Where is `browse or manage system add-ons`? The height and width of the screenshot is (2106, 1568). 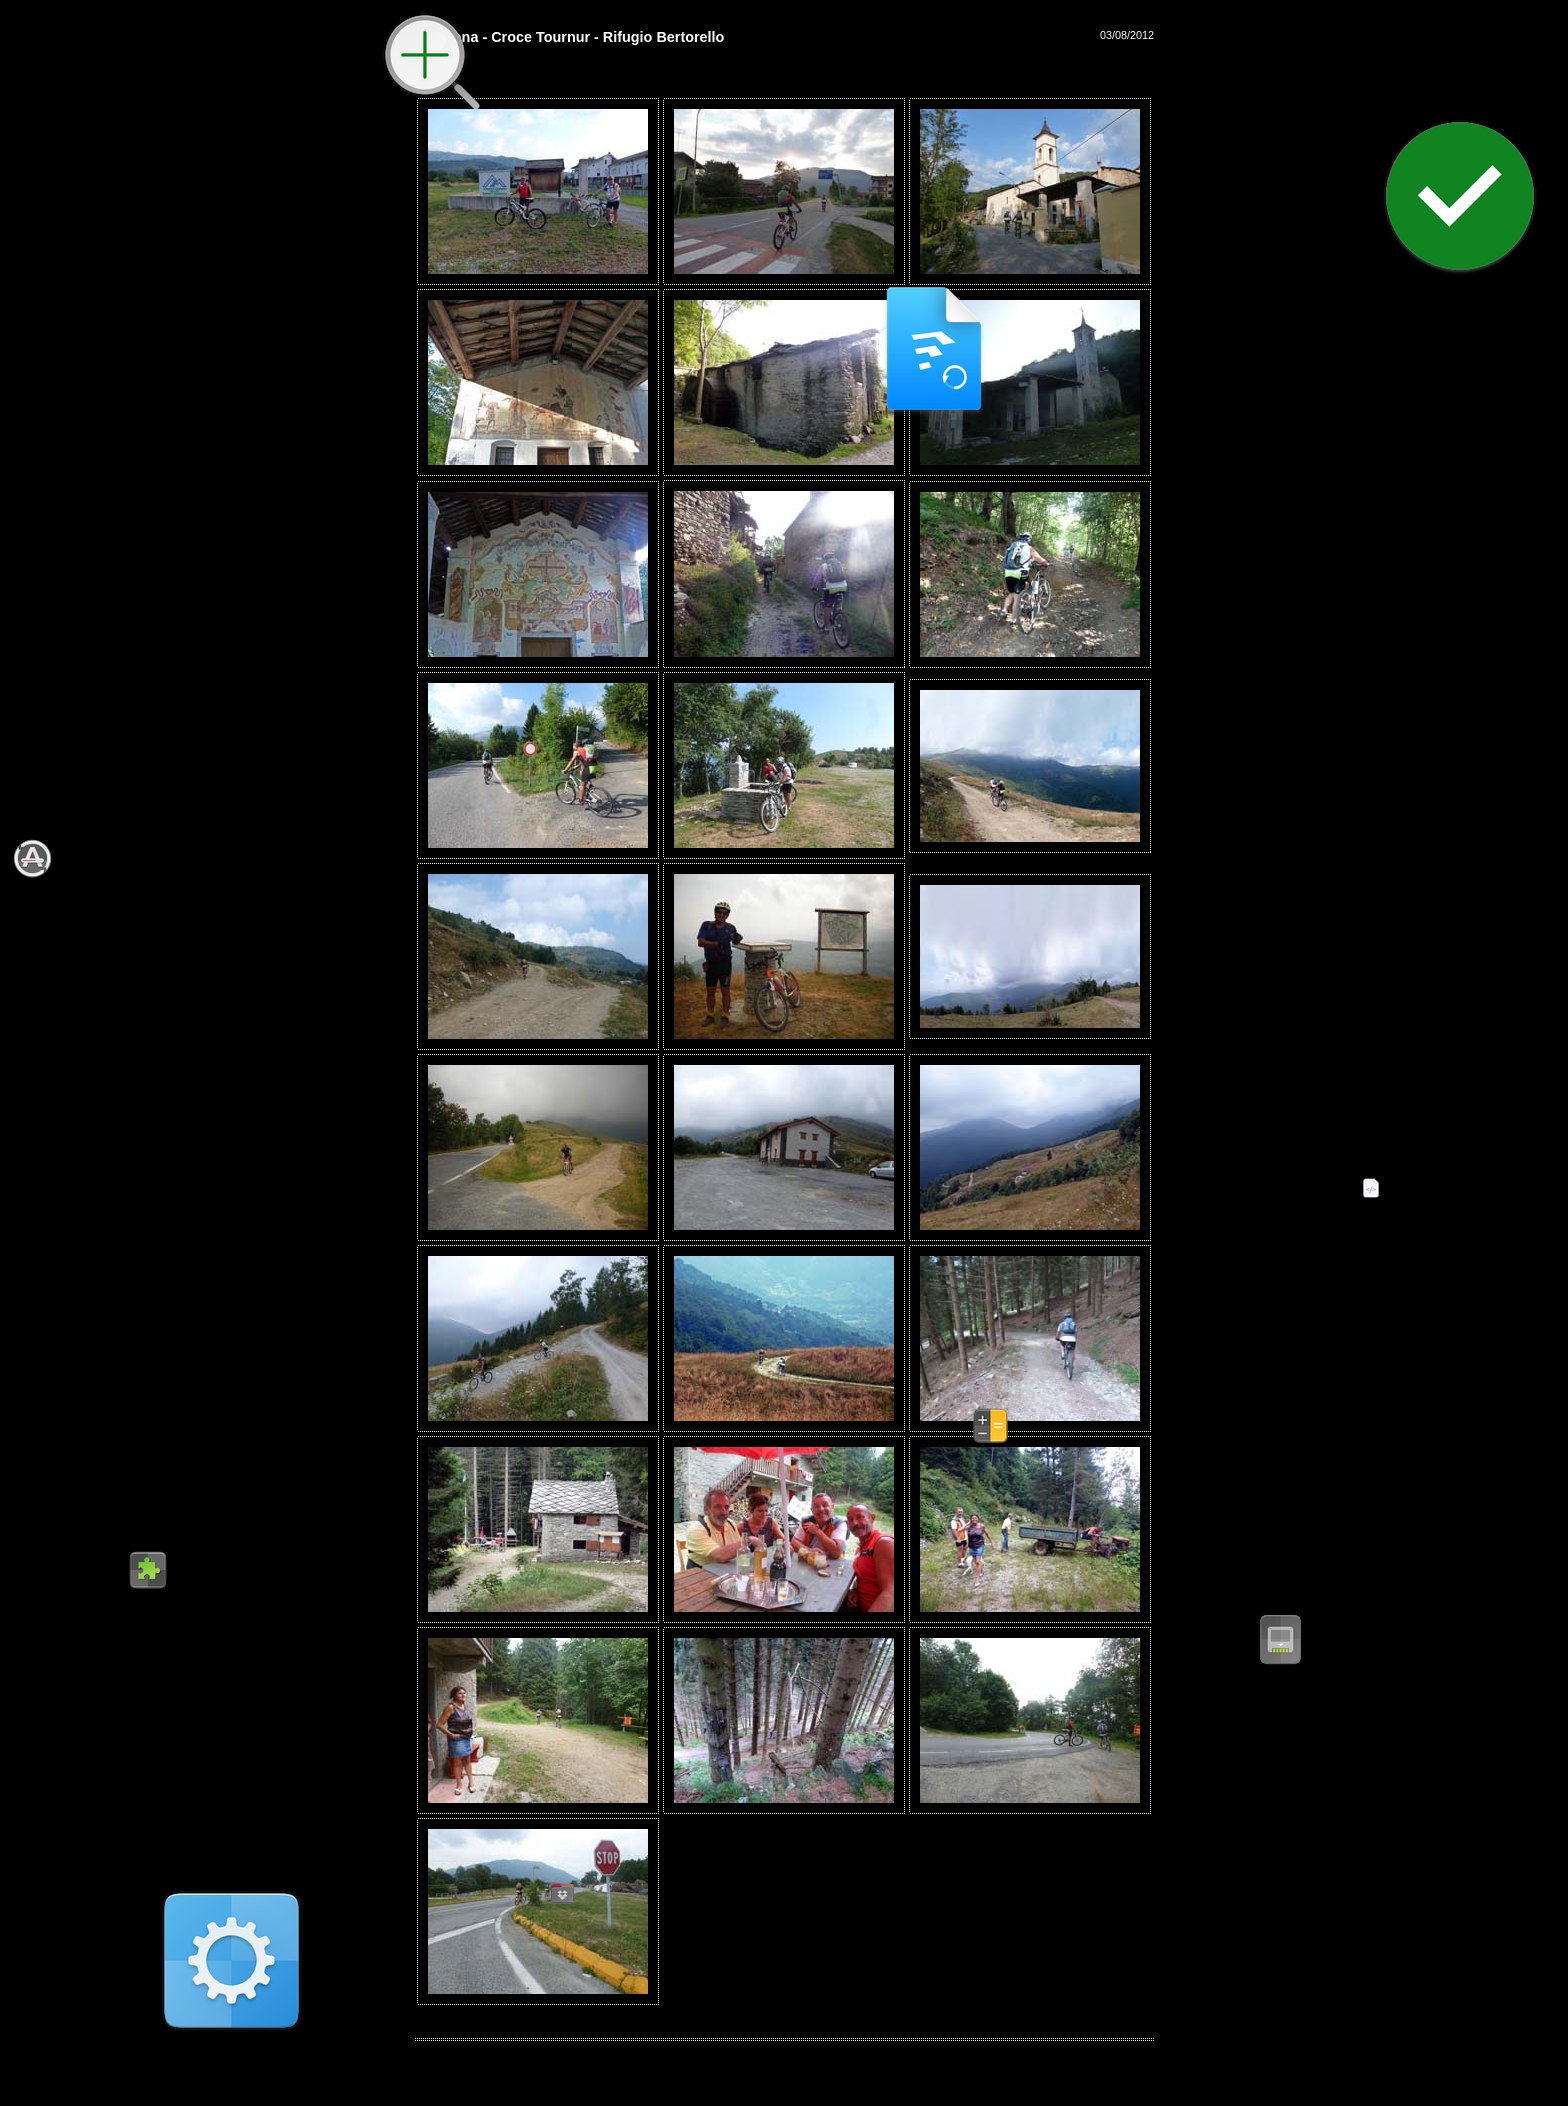 browse or manage system add-ons is located at coordinates (148, 1570).